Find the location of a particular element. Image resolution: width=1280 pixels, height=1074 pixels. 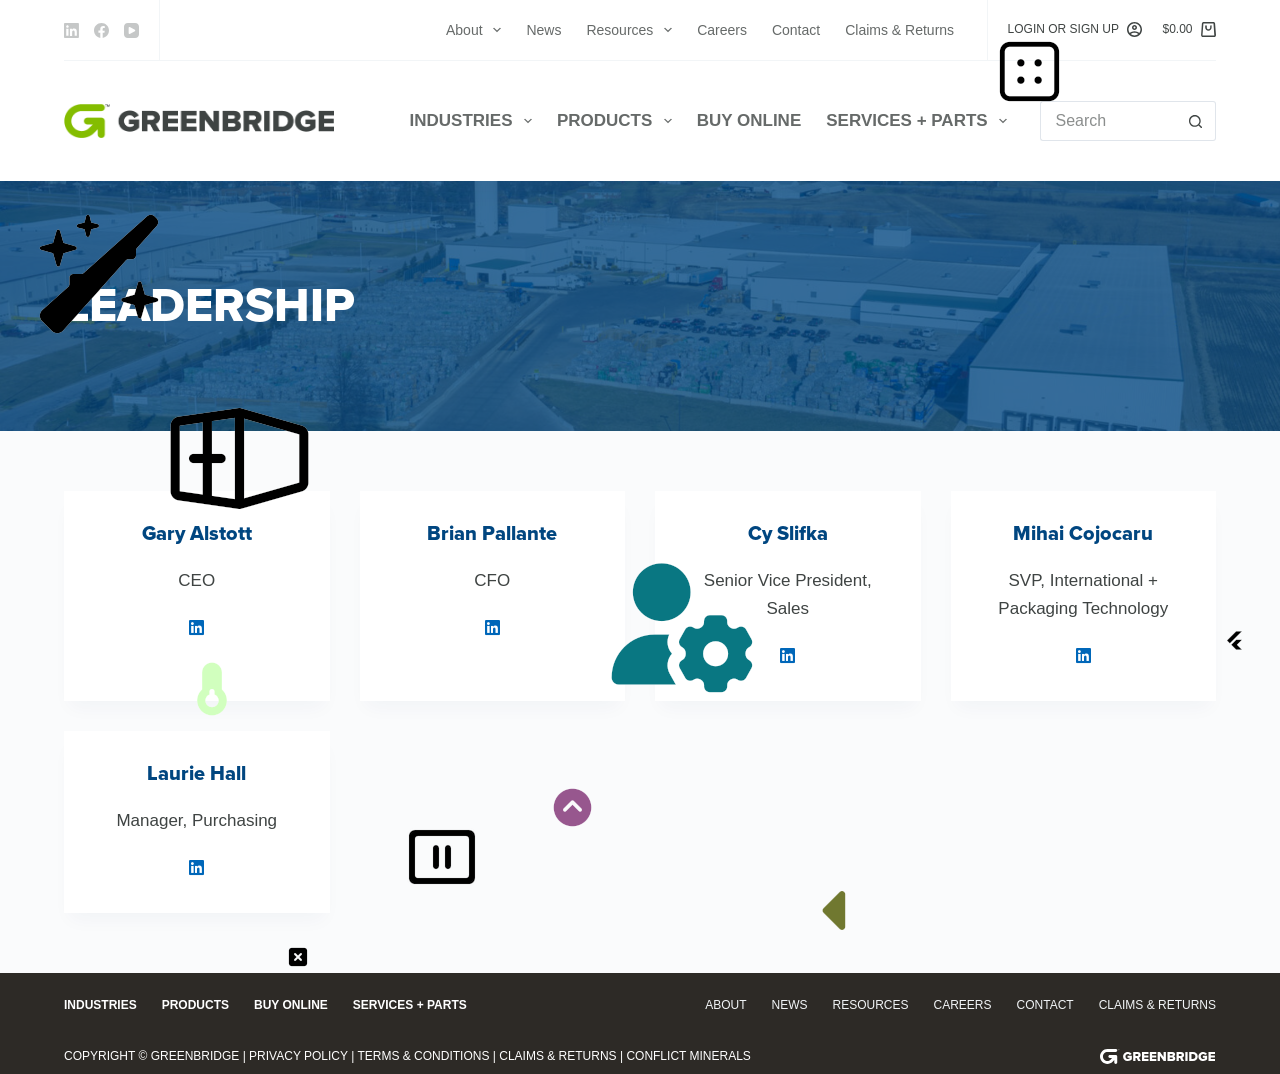

indicates low temperature reading is located at coordinates (212, 689).